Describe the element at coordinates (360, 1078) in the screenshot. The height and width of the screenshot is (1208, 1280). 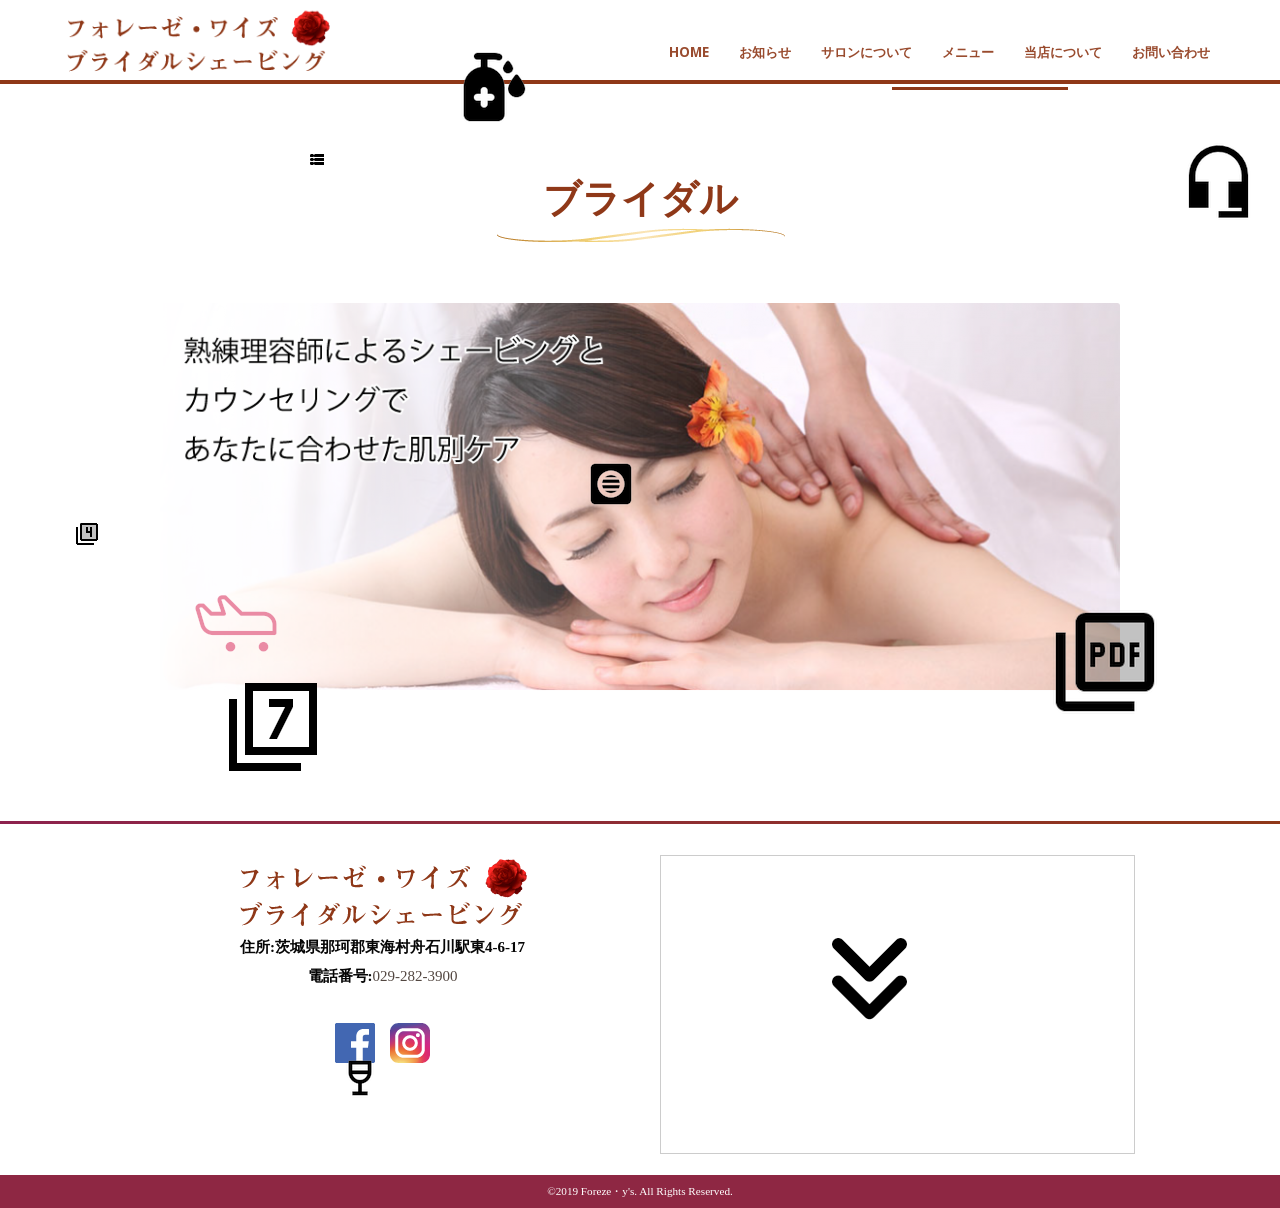
I see `find nearby wine bars or restaurants` at that location.